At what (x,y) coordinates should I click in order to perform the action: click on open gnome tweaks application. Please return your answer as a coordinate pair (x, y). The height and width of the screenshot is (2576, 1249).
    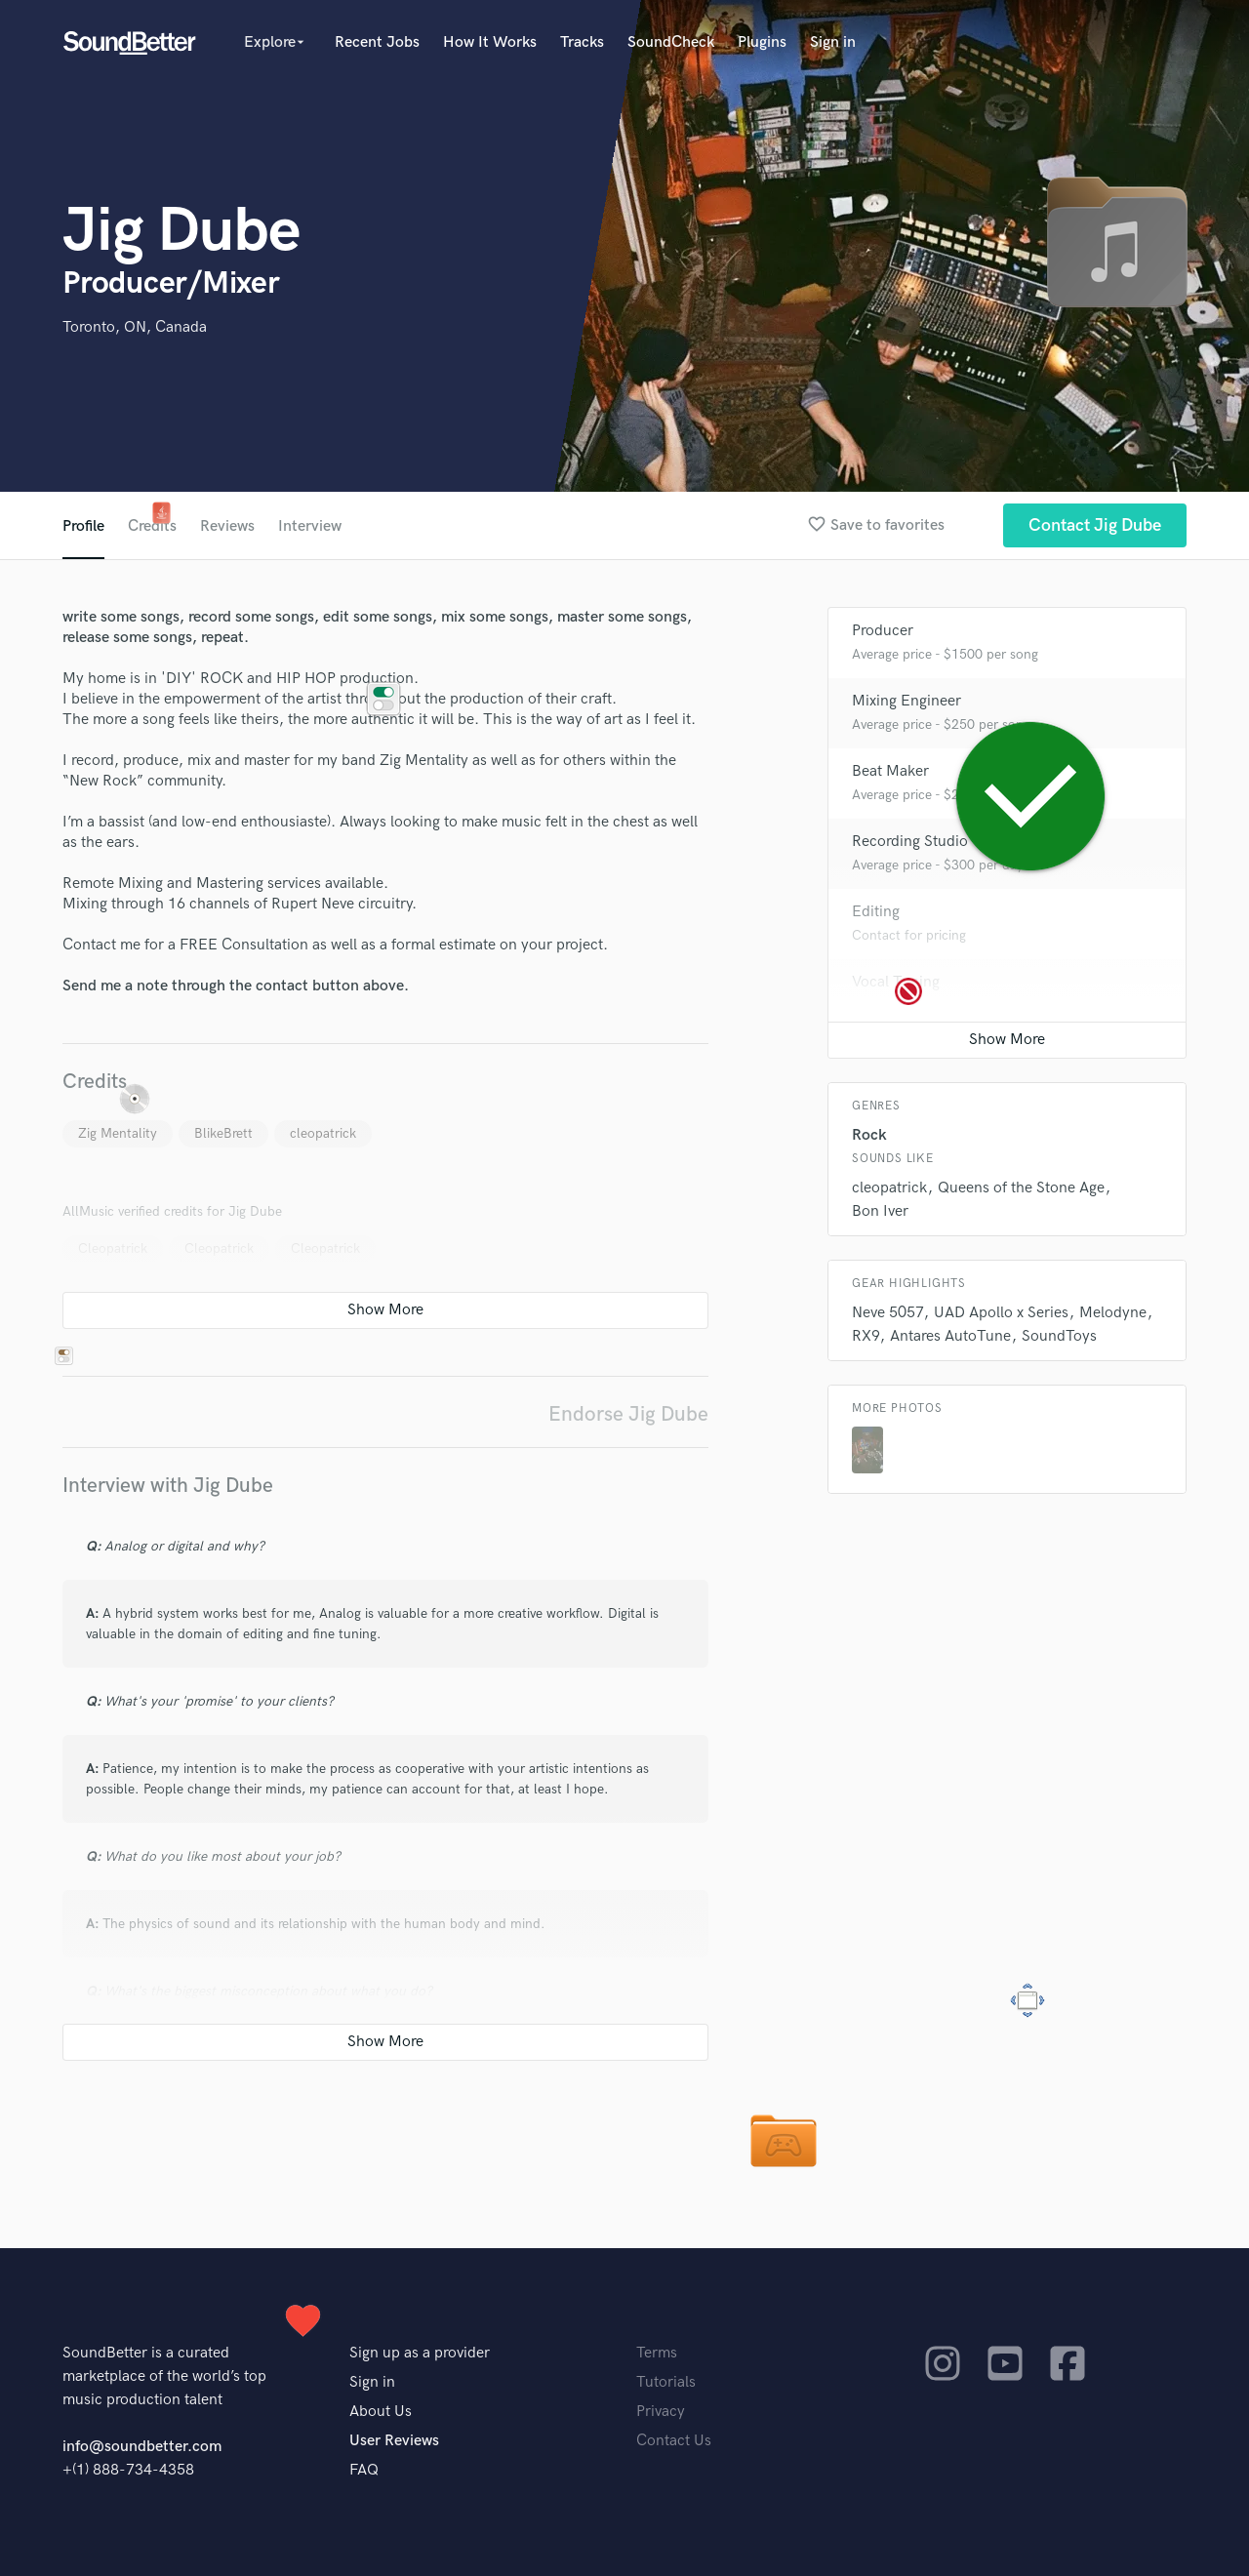
    Looking at the image, I should click on (383, 699).